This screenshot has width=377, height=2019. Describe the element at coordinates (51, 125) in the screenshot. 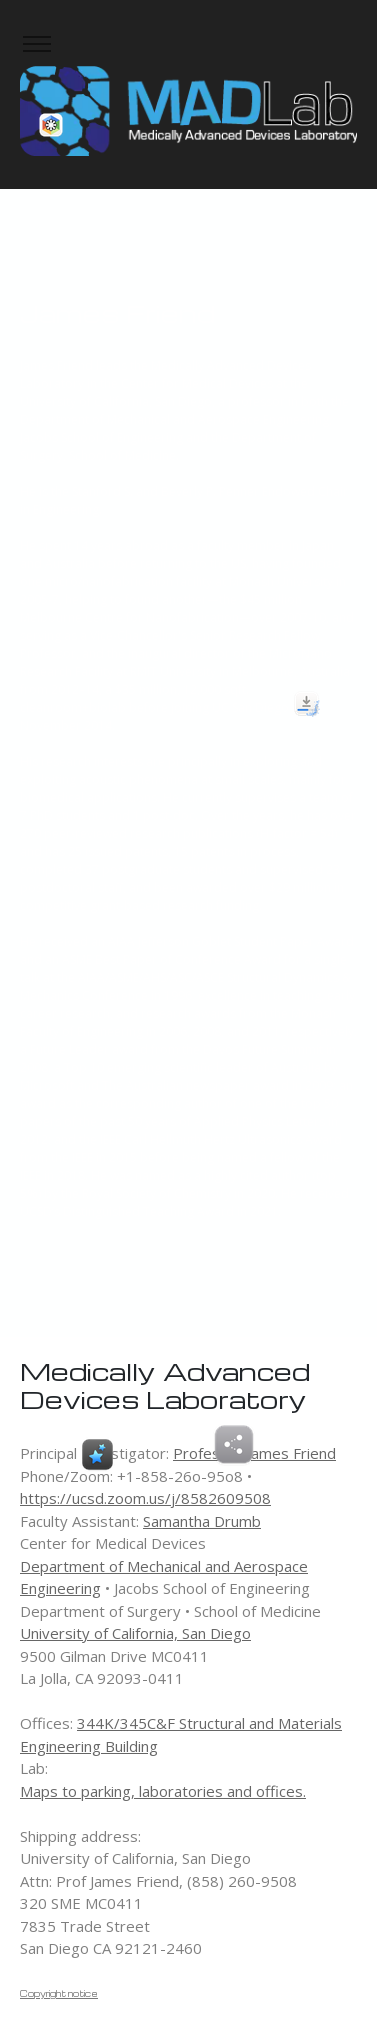

I see `open boxy svg vector graphics editor` at that location.